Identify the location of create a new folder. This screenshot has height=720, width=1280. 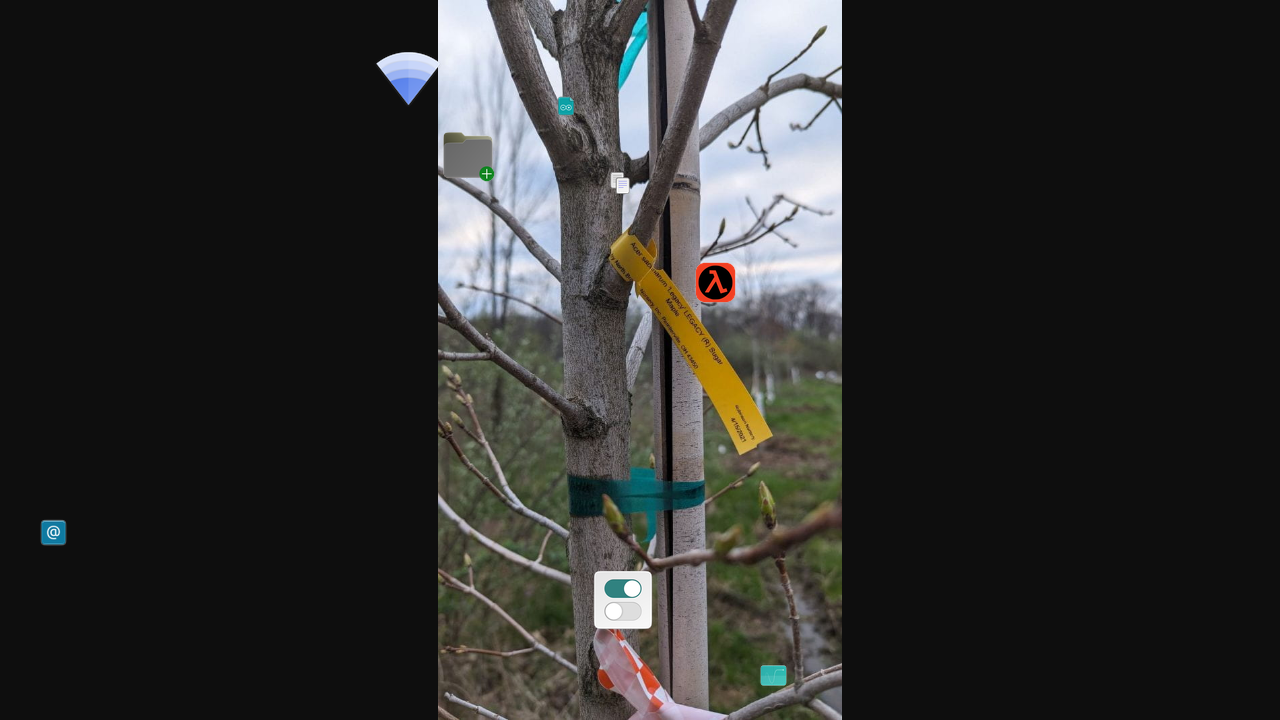
(468, 155).